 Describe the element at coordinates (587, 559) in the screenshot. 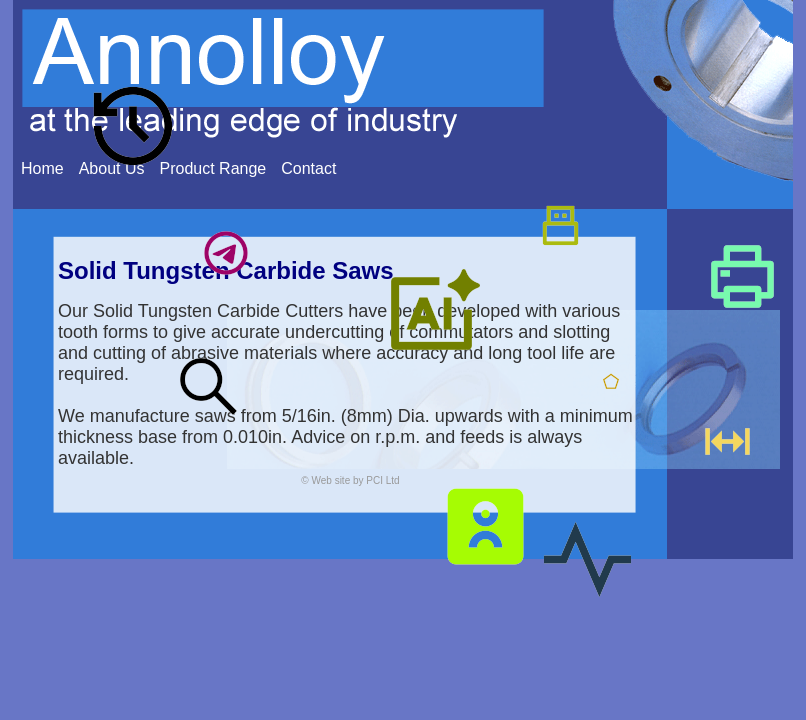

I see `view health or heart rate data` at that location.